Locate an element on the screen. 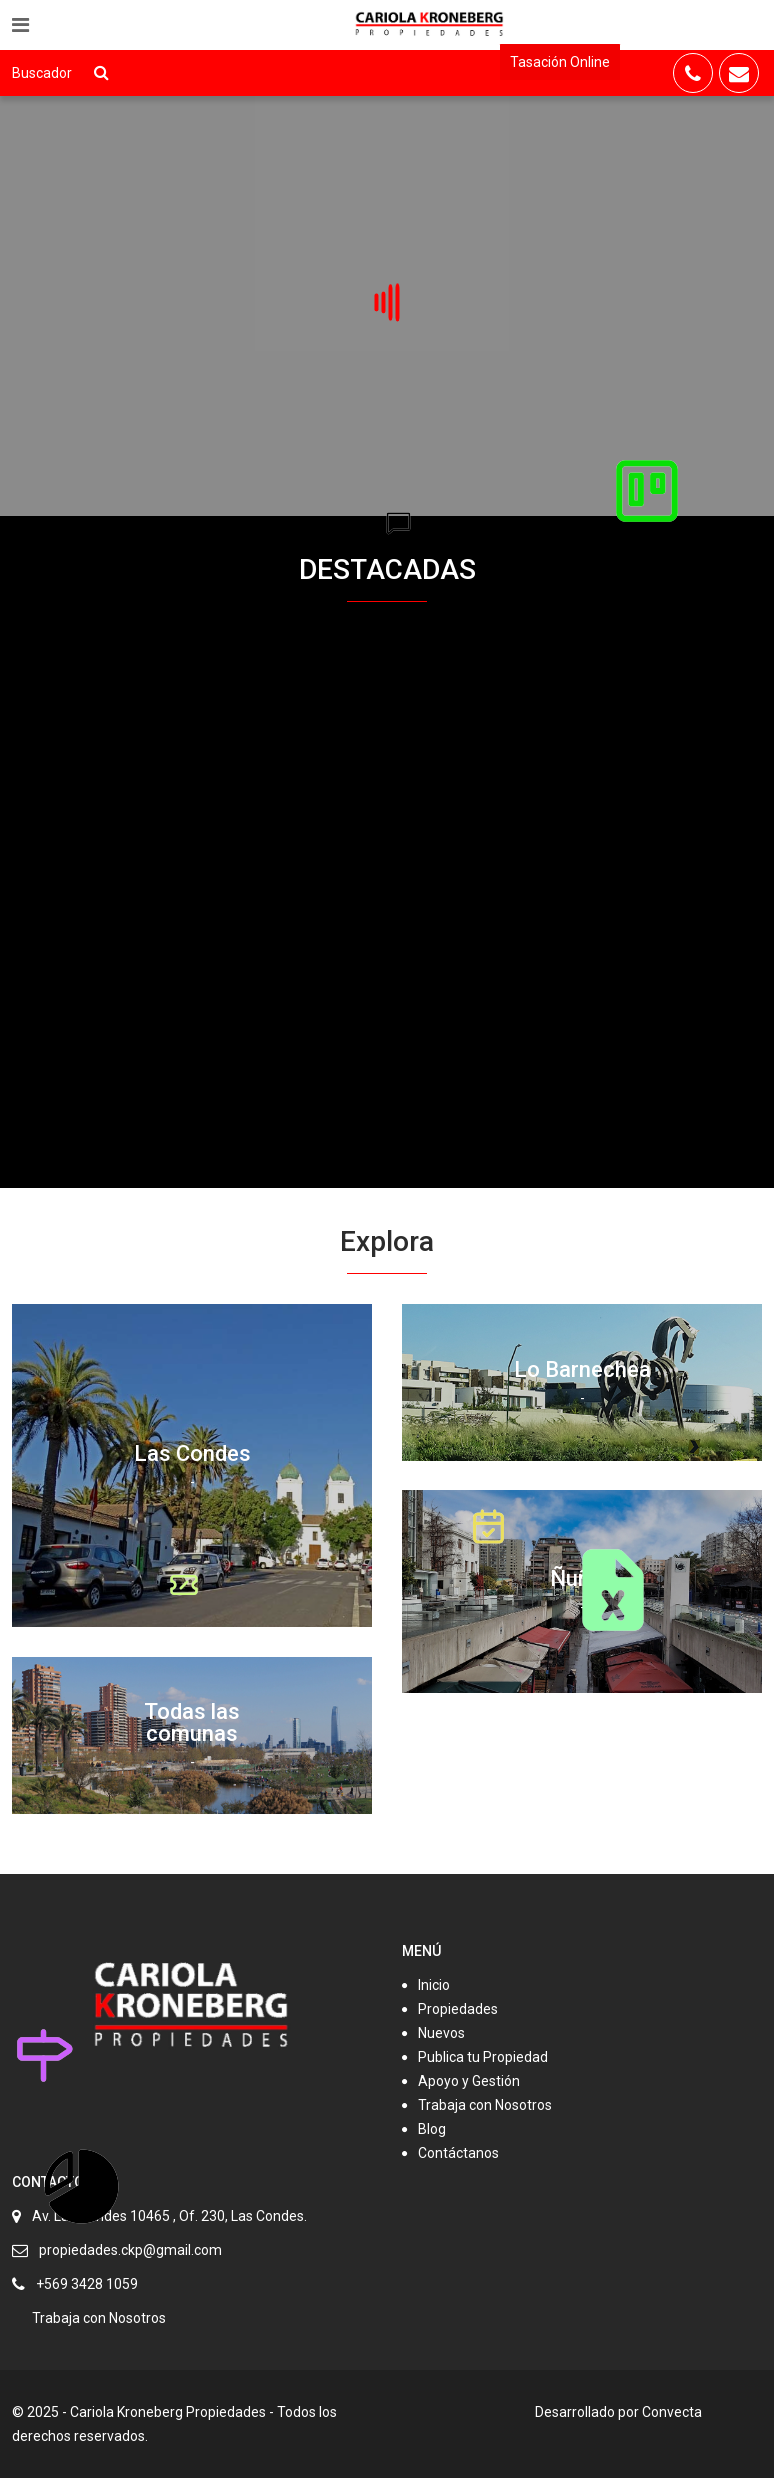 The width and height of the screenshot is (774, 2478). open chat or messaging is located at coordinates (398, 521).